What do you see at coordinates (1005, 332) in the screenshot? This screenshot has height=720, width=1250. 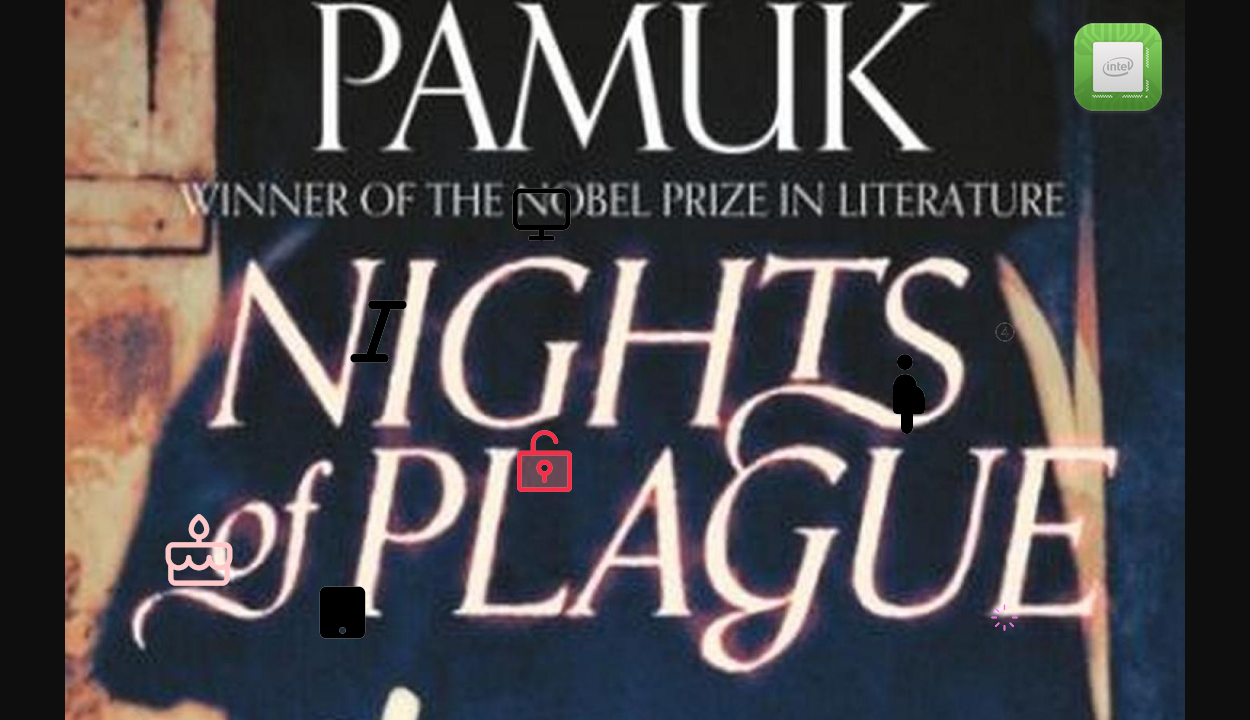 I see `indicates step four in a multi-step process` at bounding box center [1005, 332].